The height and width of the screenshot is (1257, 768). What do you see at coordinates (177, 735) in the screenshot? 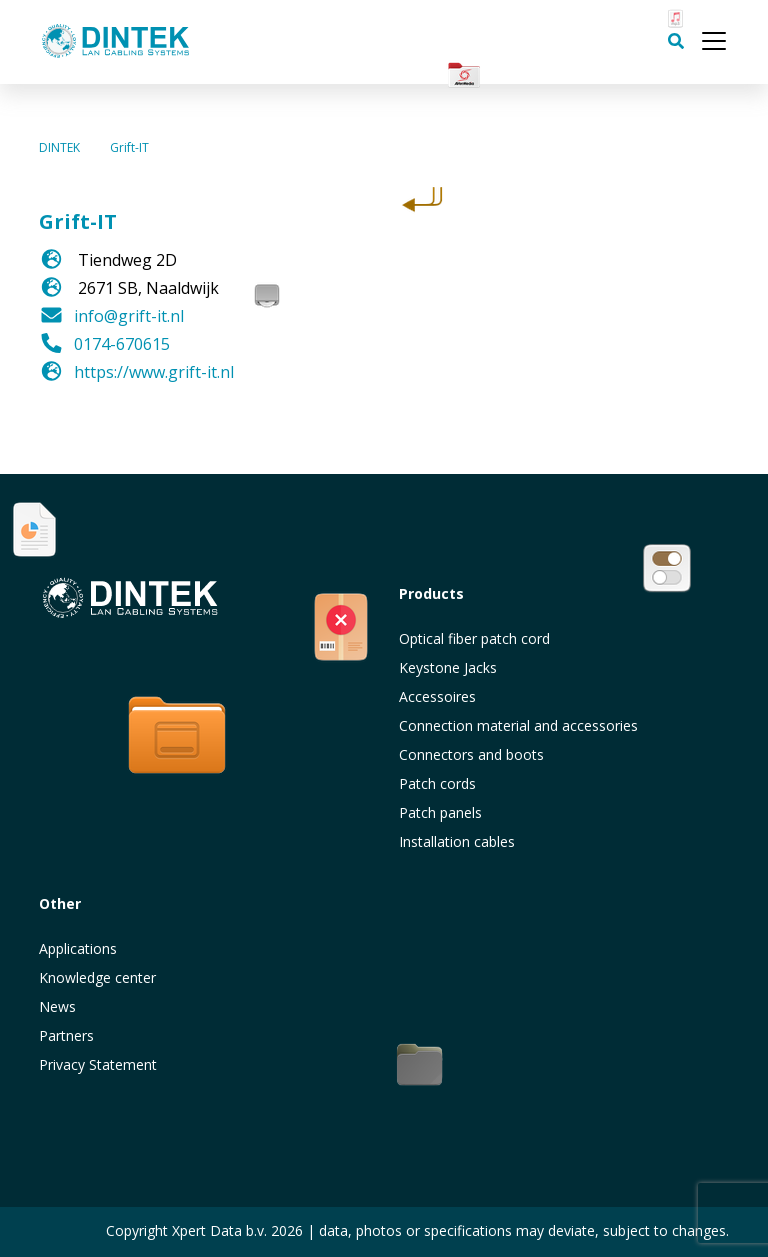
I see `open desktop folder` at bounding box center [177, 735].